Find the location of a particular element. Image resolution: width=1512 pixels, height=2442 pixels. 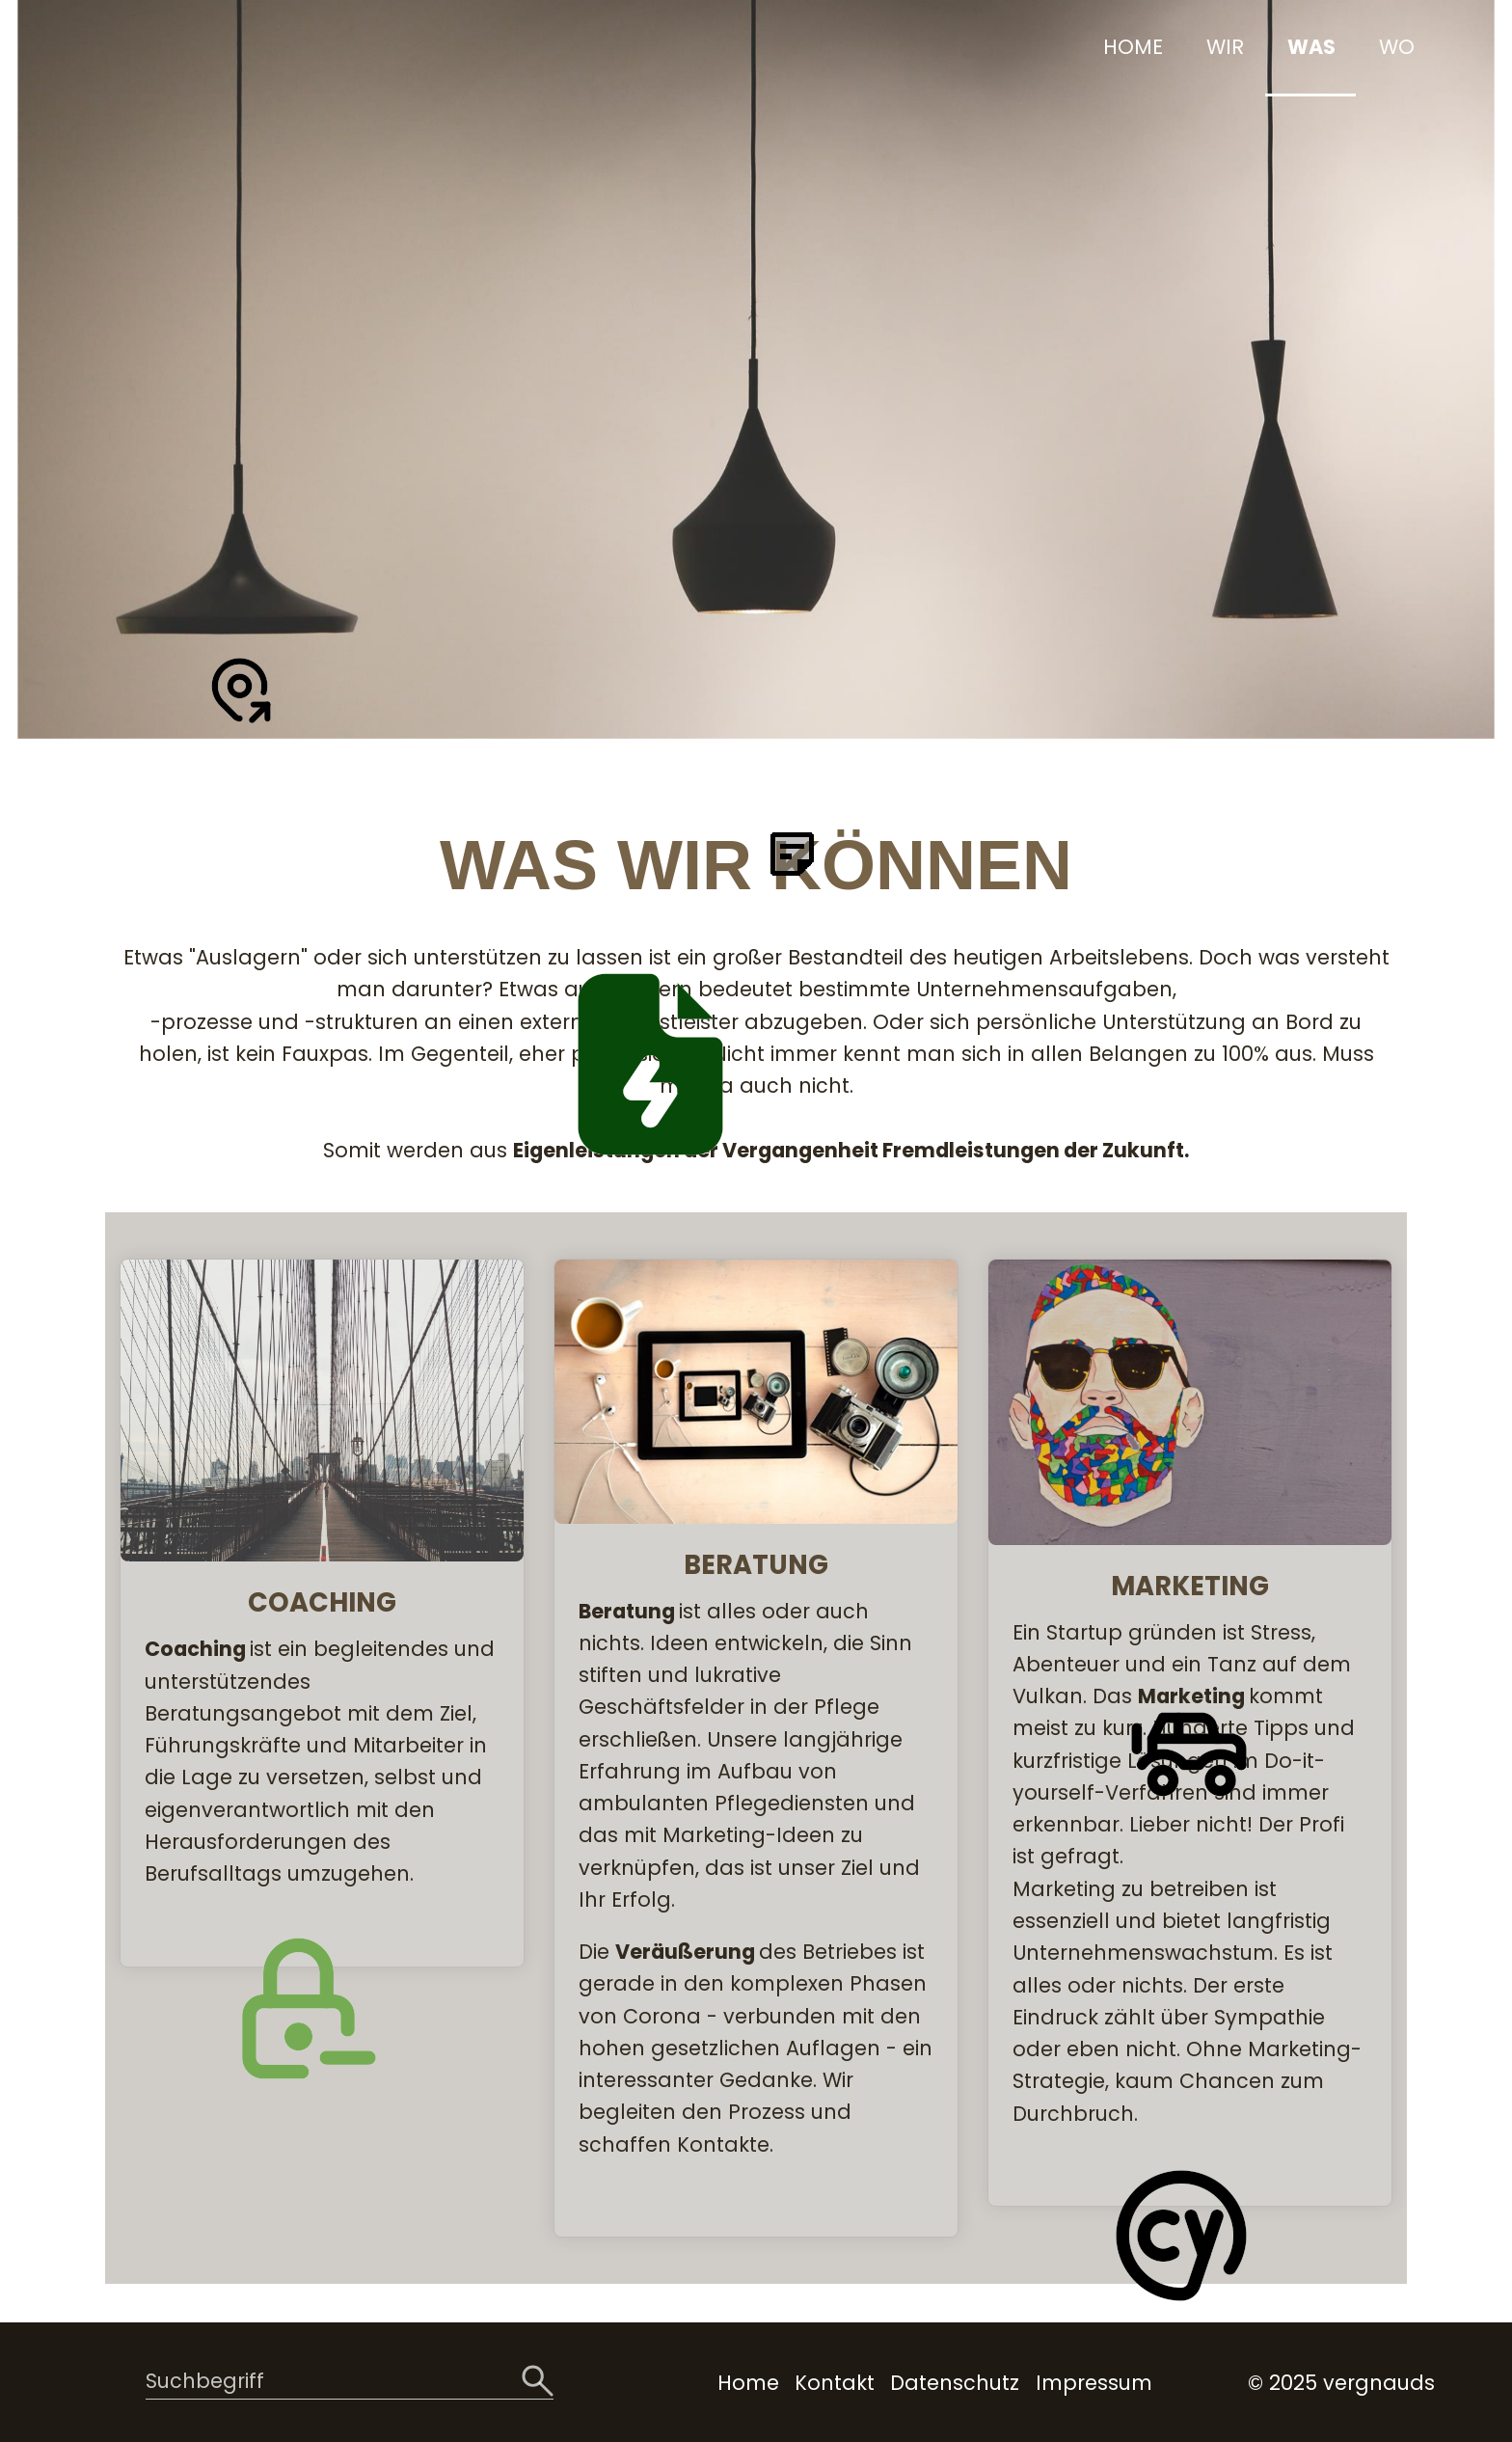

create a new sticky note is located at coordinates (792, 854).